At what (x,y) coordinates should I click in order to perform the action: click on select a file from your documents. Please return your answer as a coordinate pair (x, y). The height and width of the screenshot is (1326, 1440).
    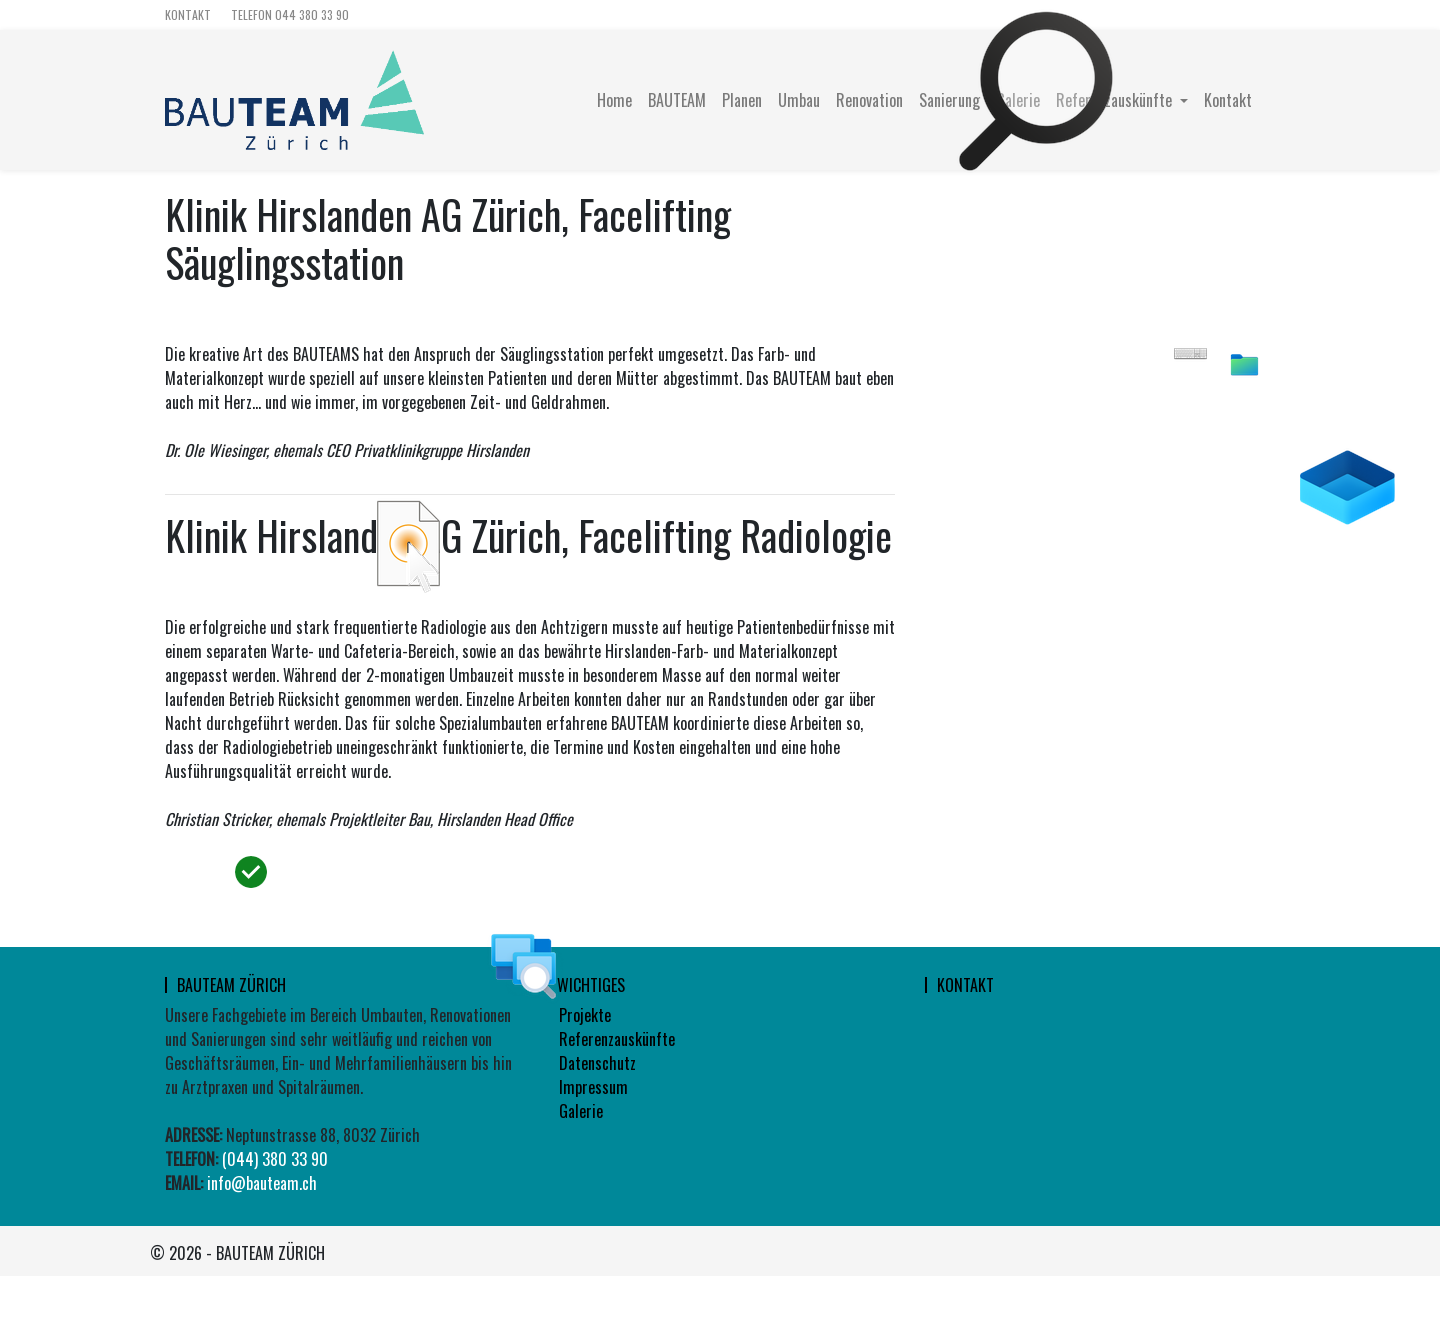
    Looking at the image, I should click on (408, 543).